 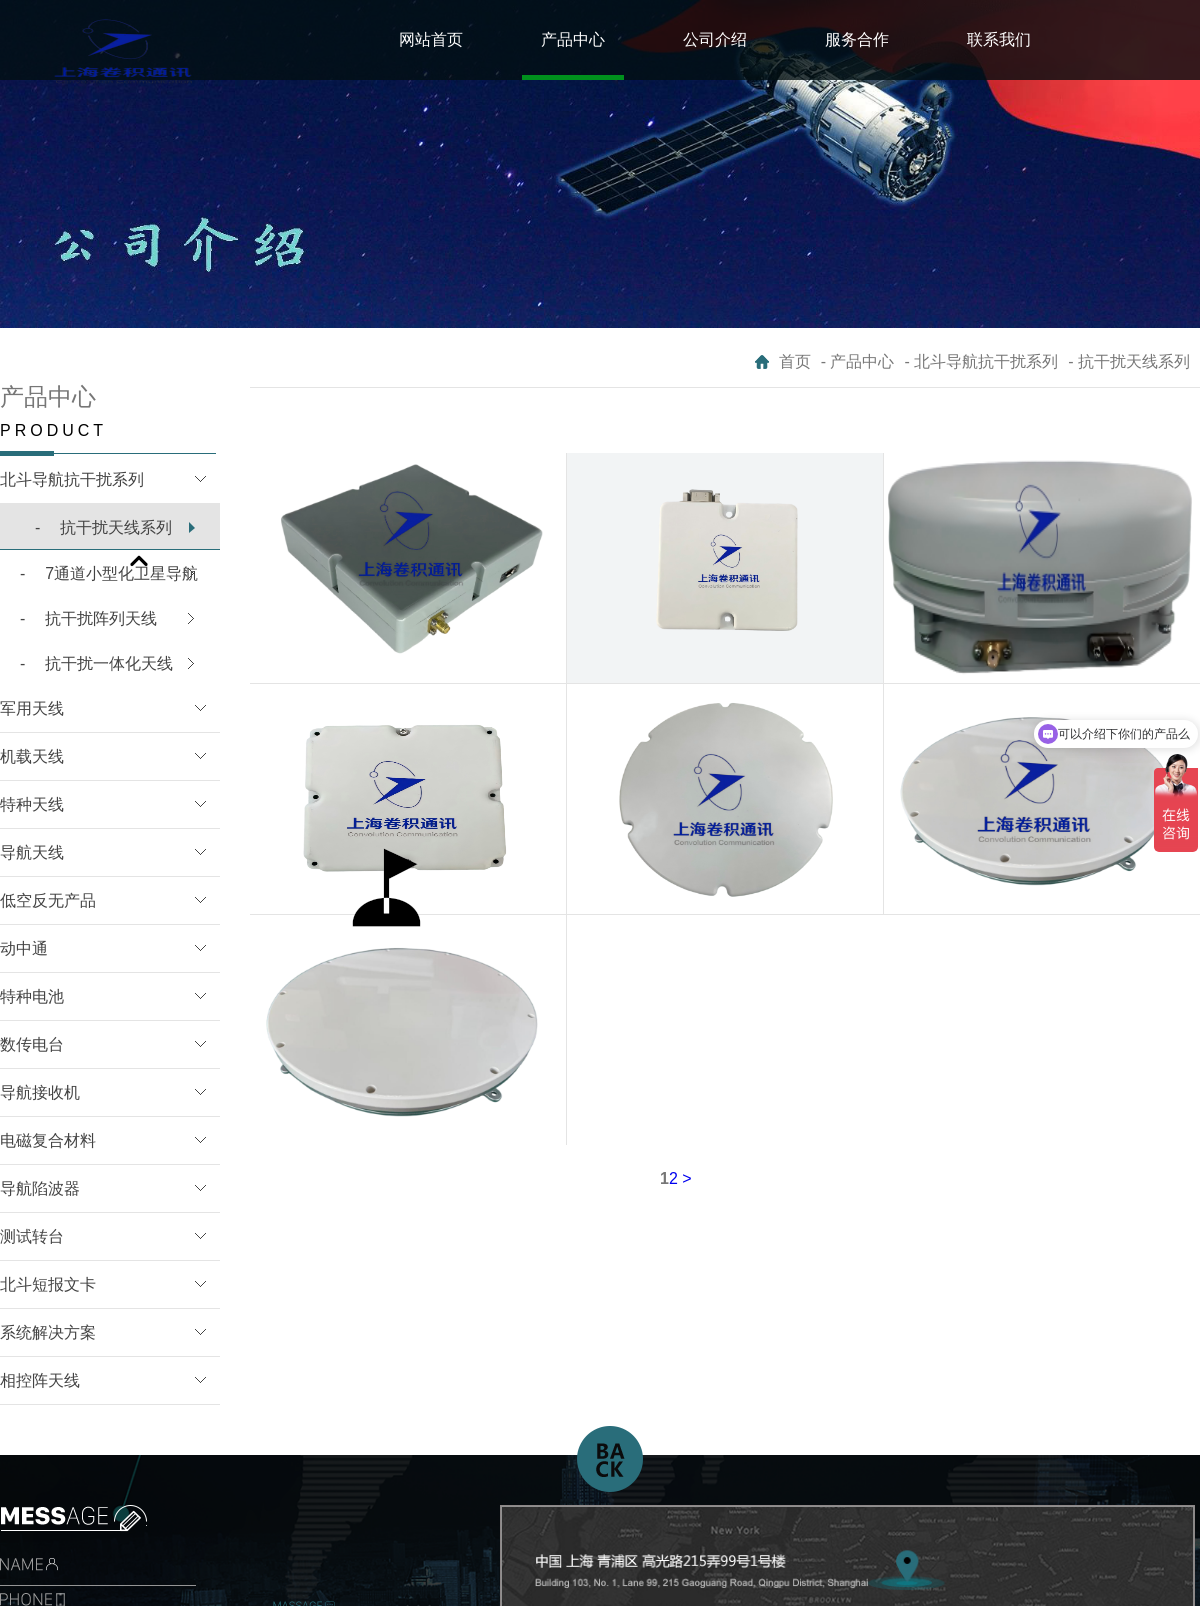 I want to click on collapse an expanded section, so click(x=139, y=560).